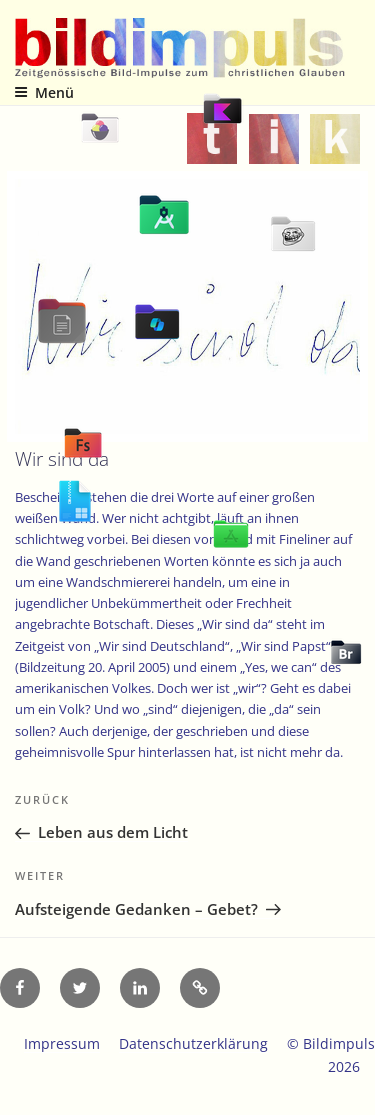 The image size is (375, 1115). What do you see at coordinates (293, 235) in the screenshot?
I see `open your meme collection folder` at bounding box center [293, 235].